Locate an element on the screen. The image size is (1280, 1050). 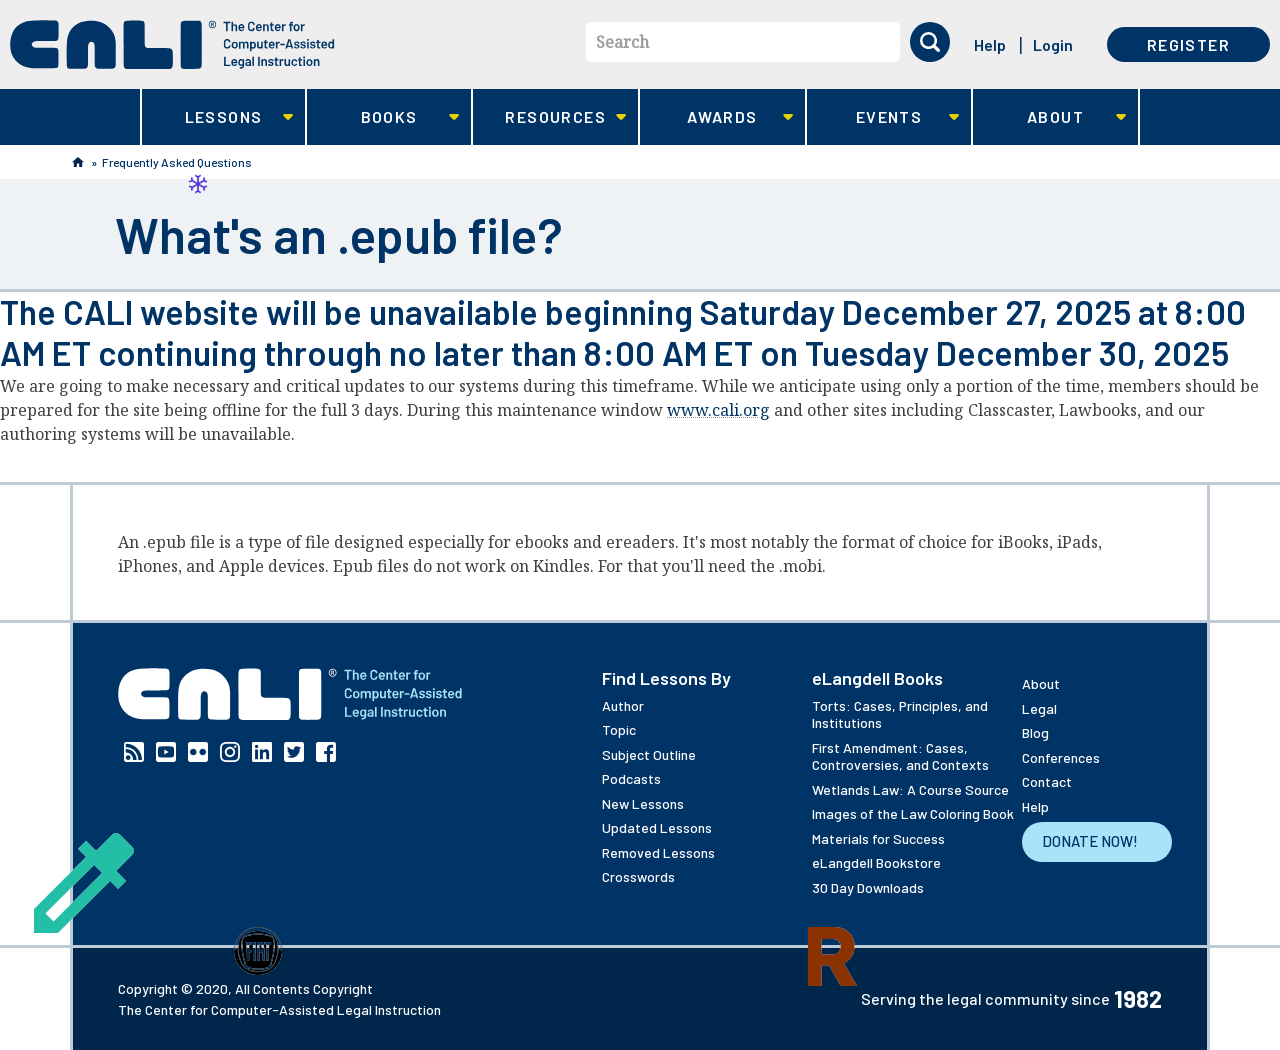
color picker tool for sampling colors is located at coordinates (85, 882).